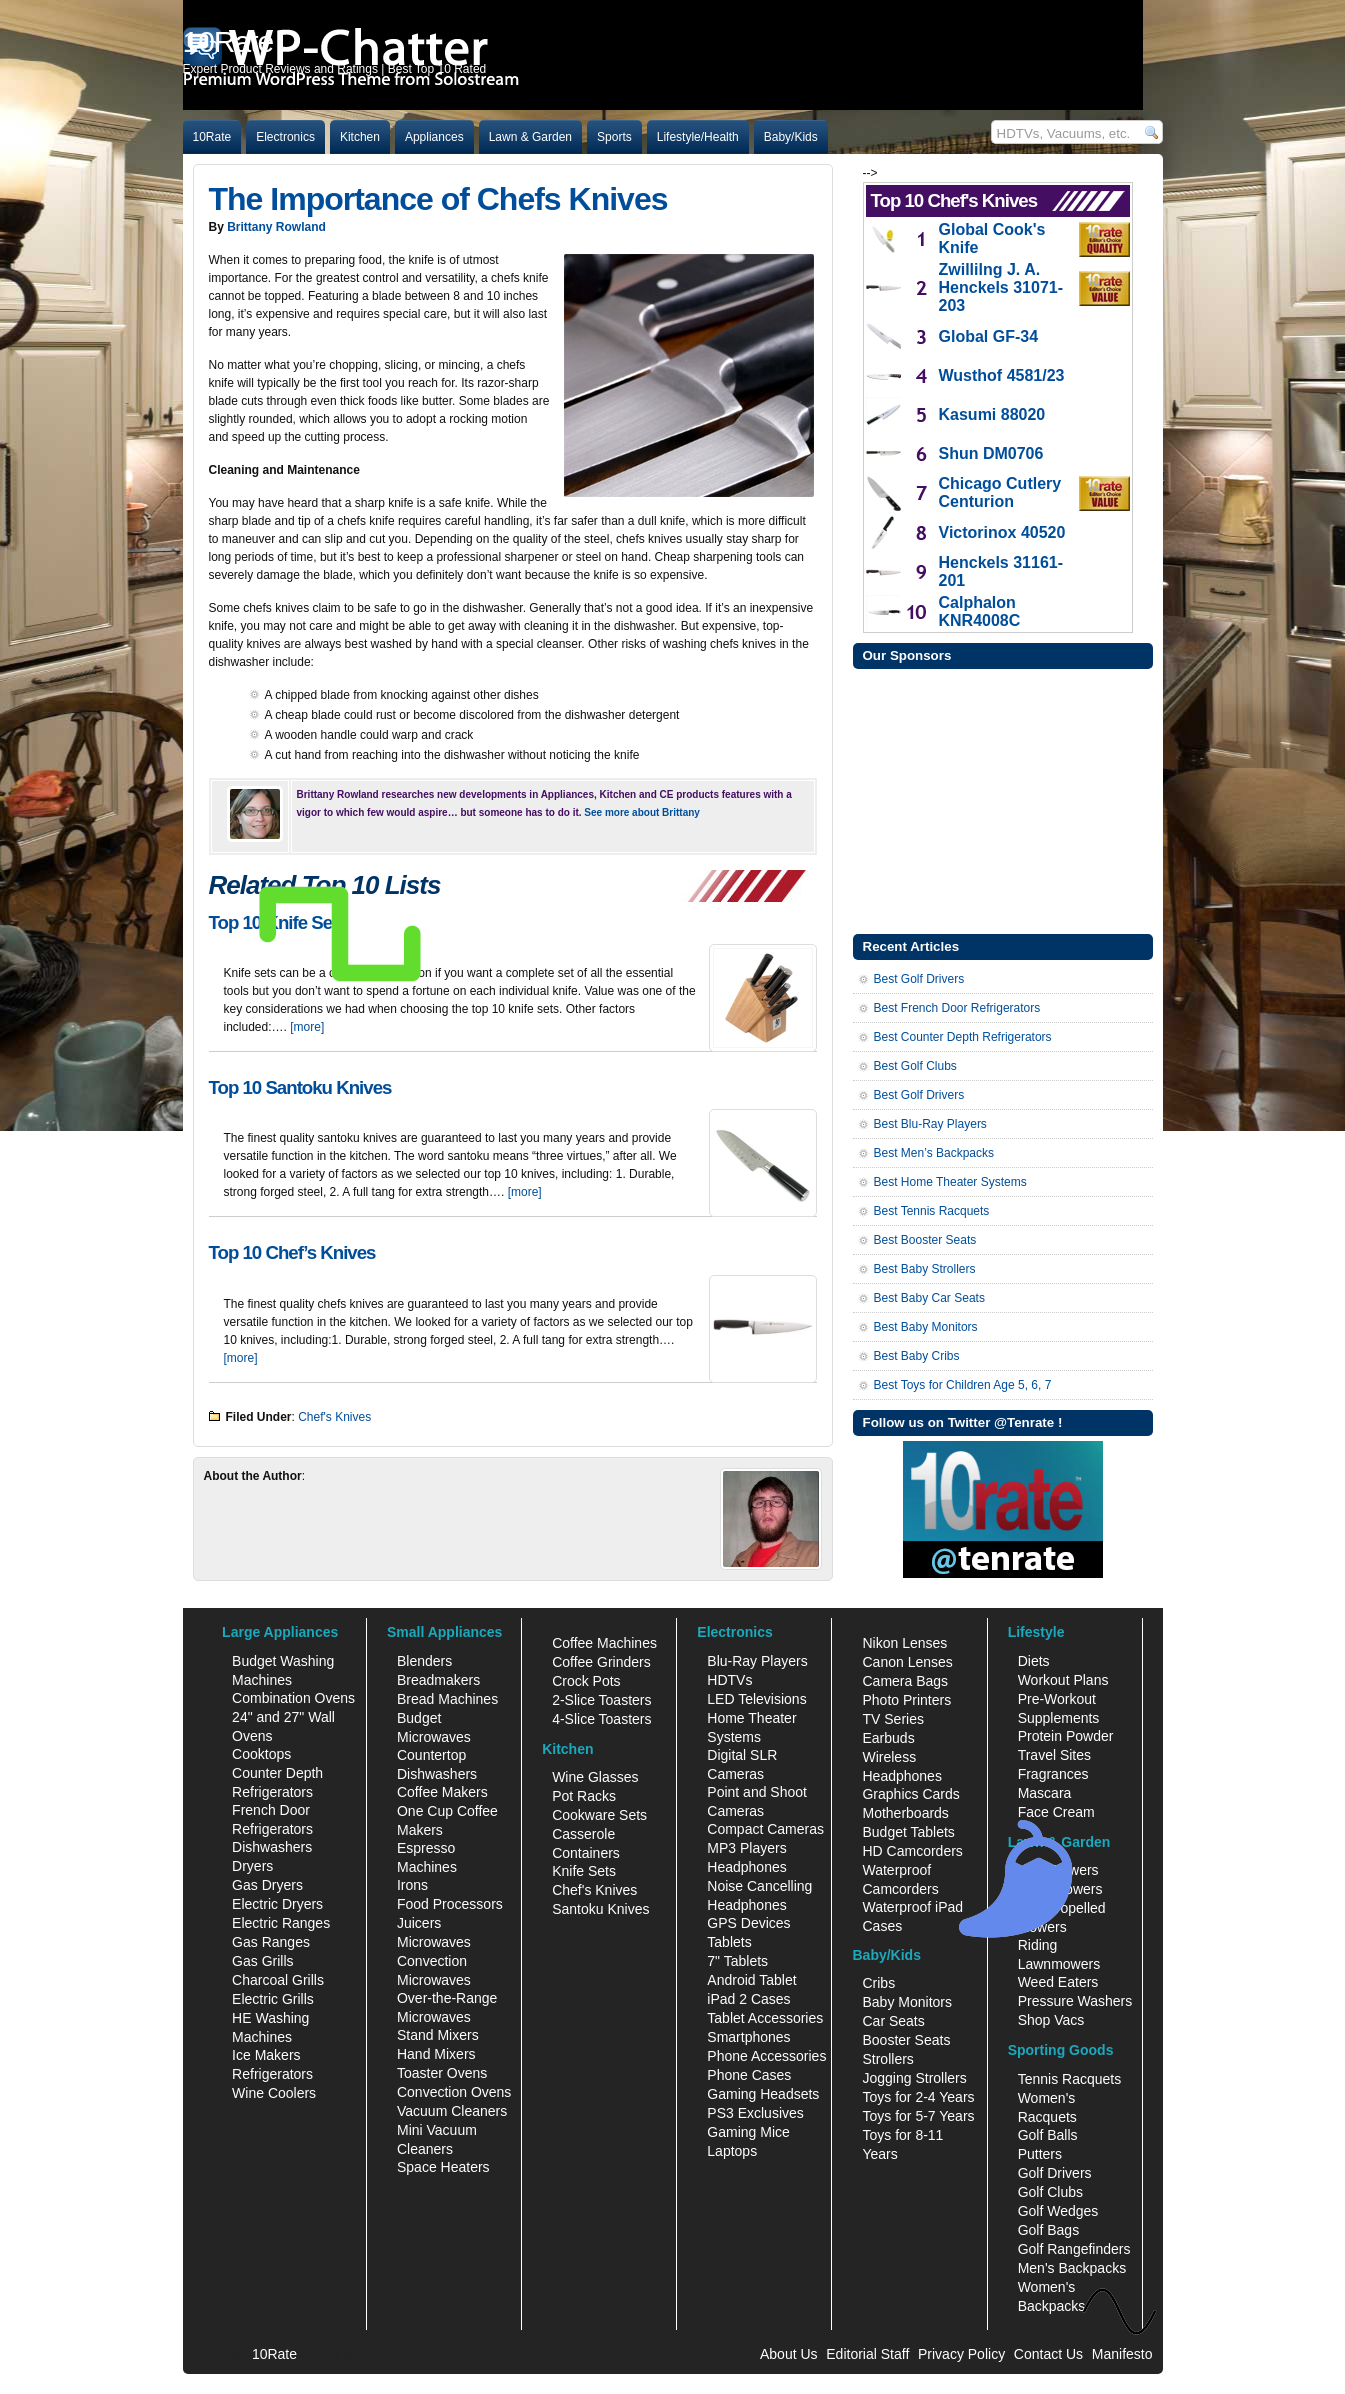  Describe the element at coordinates (1022, 1883) in the screenshot. I see `indicates spicy or hot food option` at that location.